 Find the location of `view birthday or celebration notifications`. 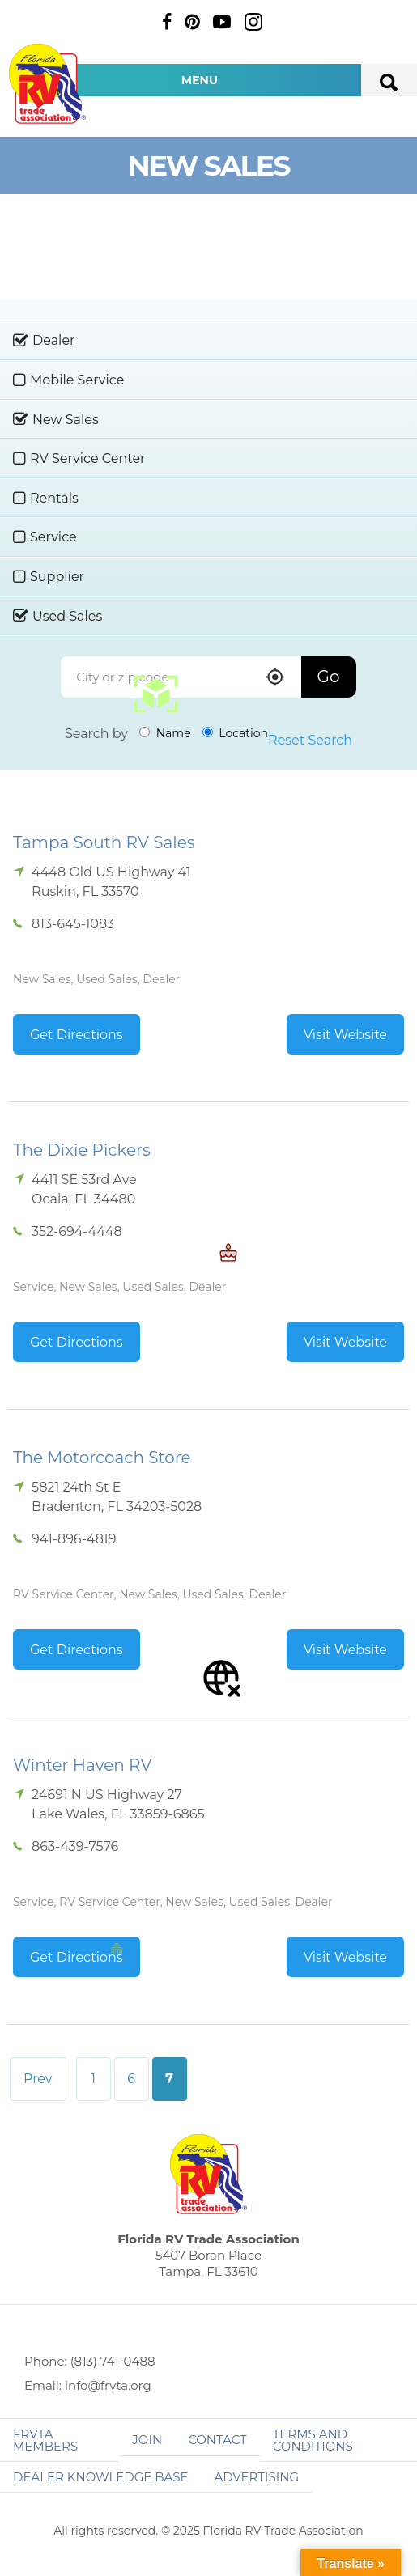

view birthday or celebration notifications is located at coordinates (228, 1254).